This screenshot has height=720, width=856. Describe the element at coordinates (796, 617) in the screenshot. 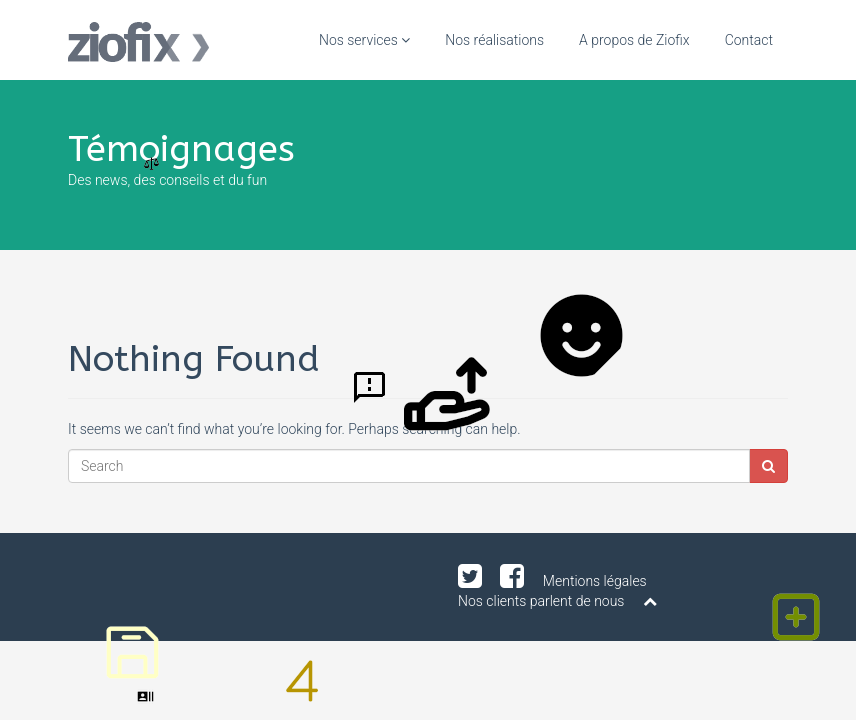

I see `add a new item or entry` at that location.